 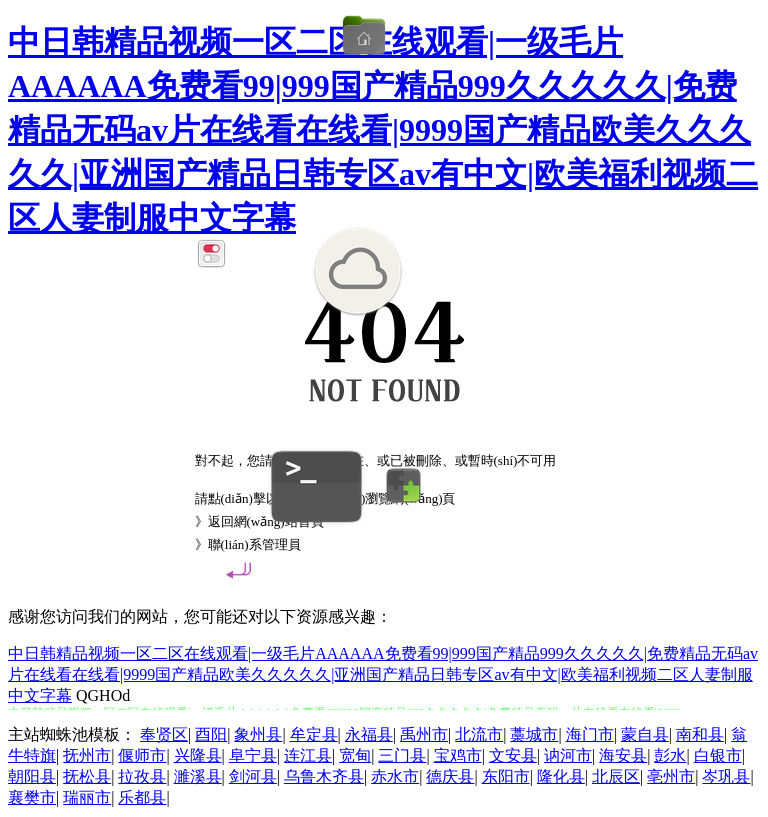 I want to click on dropbox smart sync enabled for cloud-only storage, so click(x=358, y=271).